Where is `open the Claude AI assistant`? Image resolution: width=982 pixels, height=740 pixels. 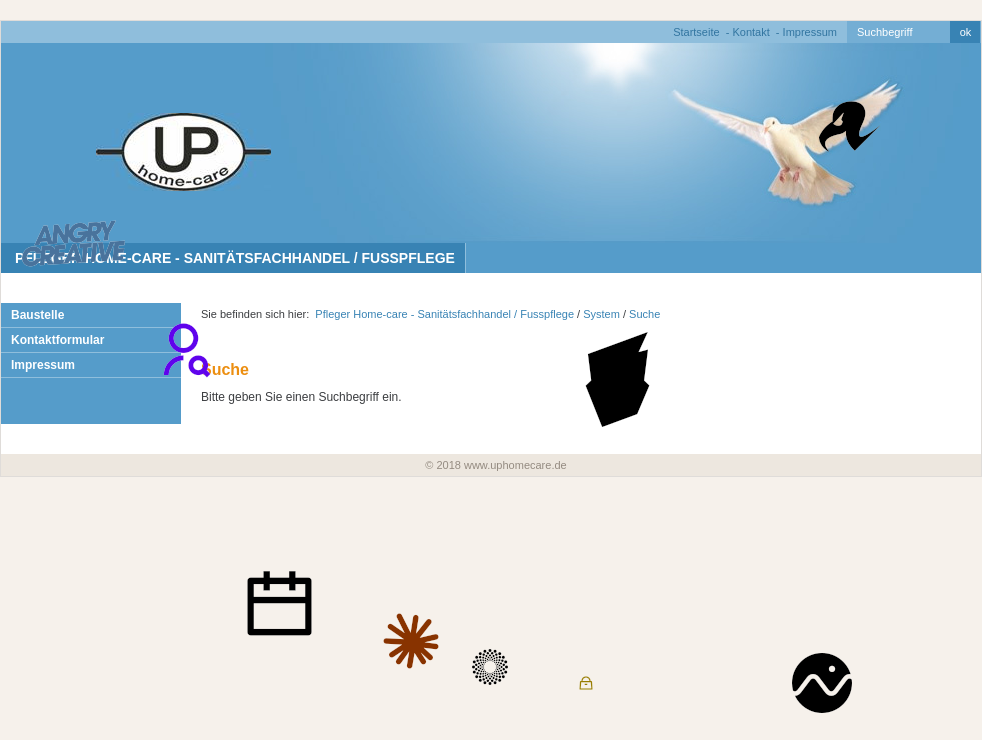 open the Claude AI assistant is located at coordinates (411, 641).